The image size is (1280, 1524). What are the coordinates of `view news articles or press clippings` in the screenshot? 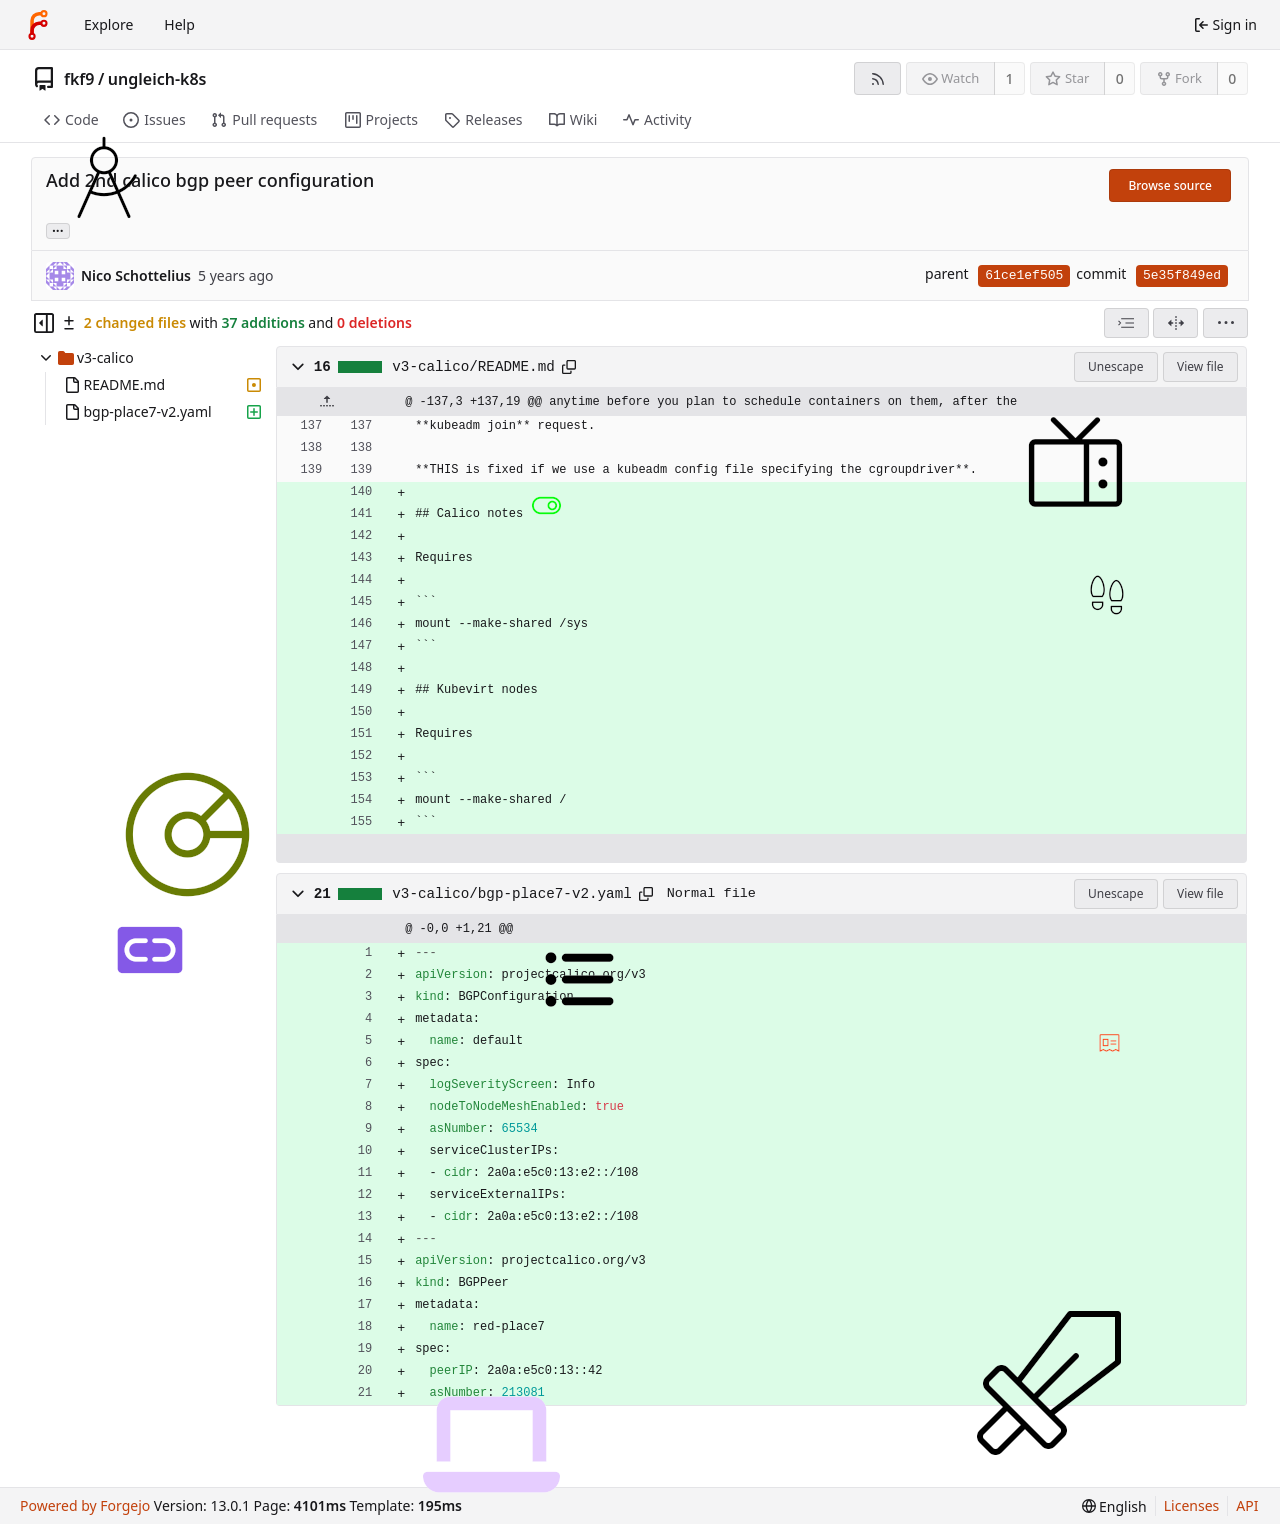 It's located at (1109, 1042).